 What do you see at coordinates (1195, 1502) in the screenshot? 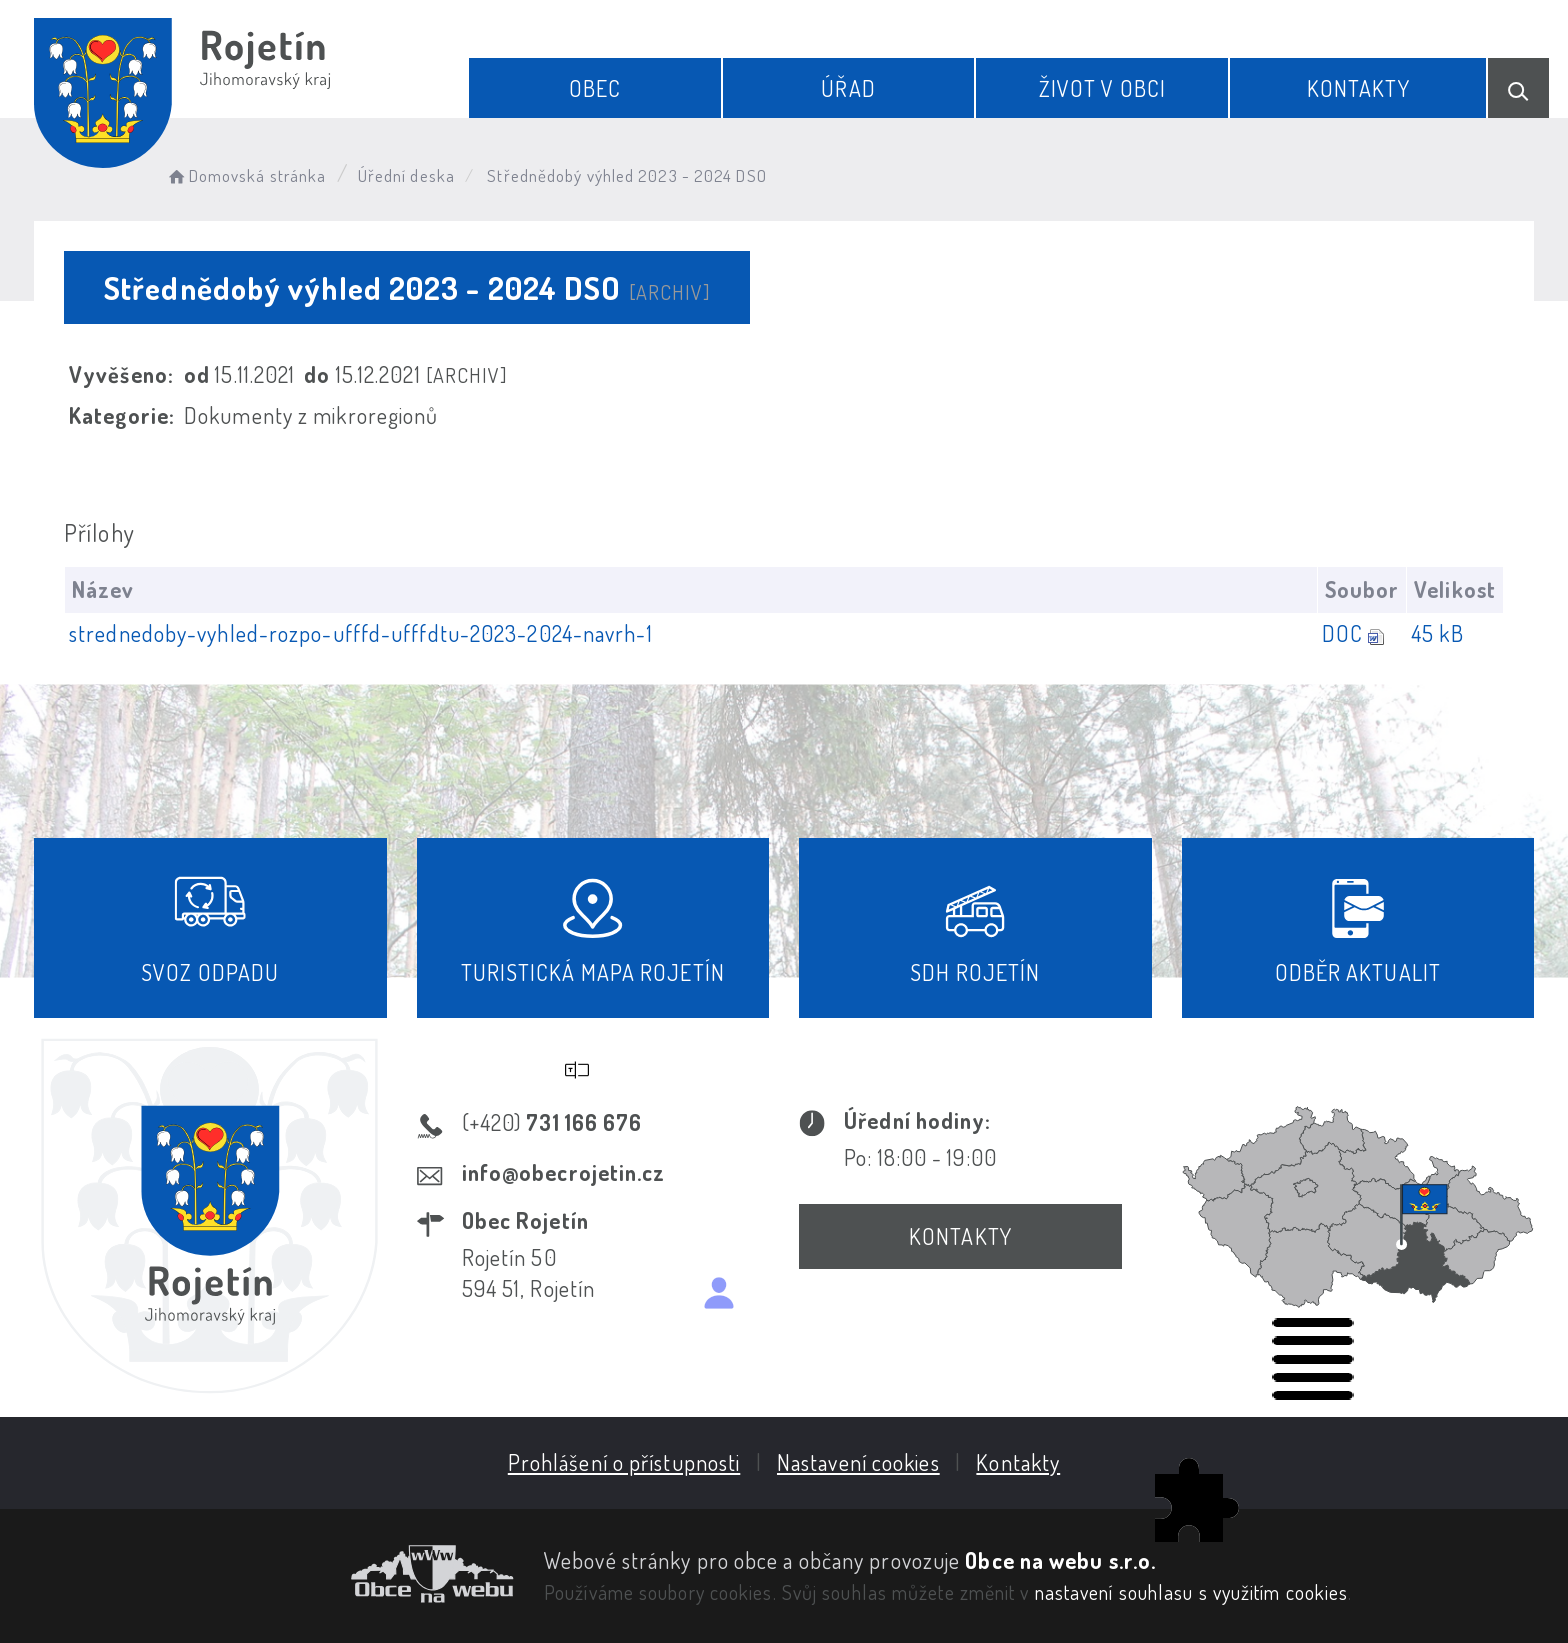
I see `manage browser extensions` at bounding box center [1195, 1502].